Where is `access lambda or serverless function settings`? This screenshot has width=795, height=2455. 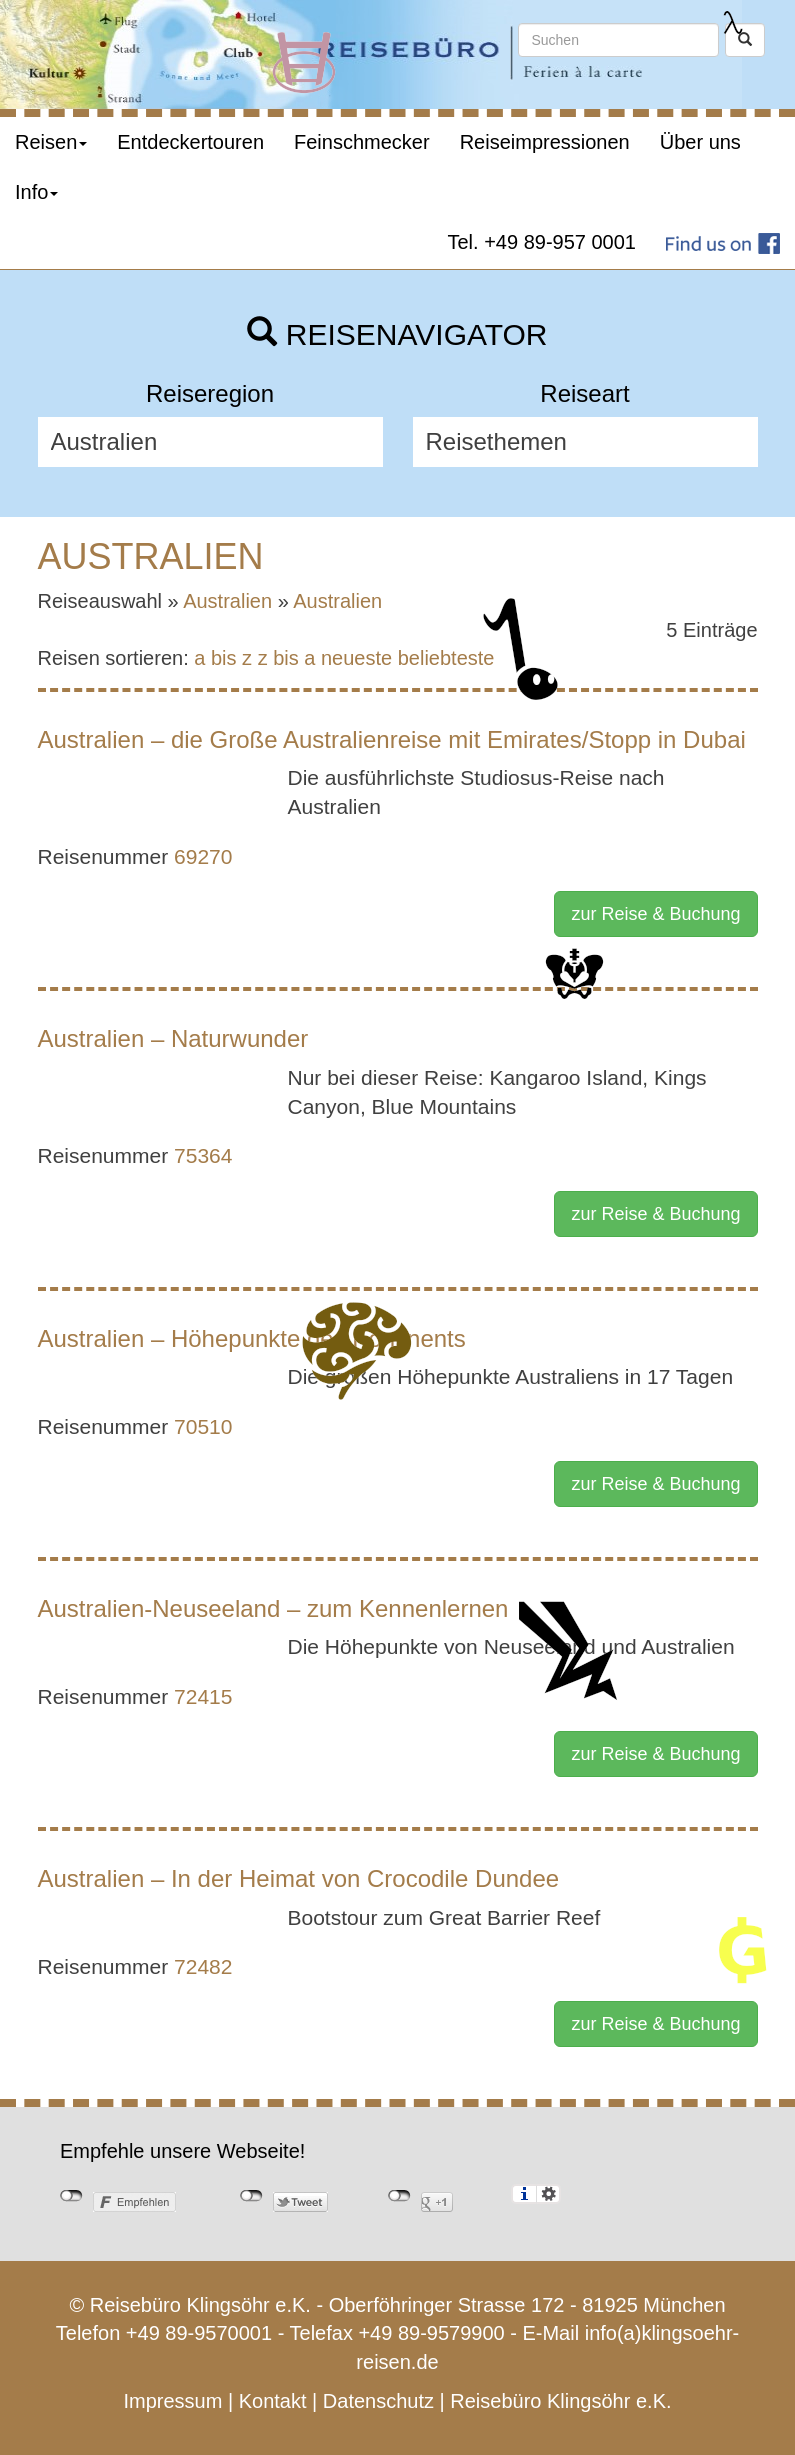
access lambda or serverless function settings is located at coordinates (732, 22).